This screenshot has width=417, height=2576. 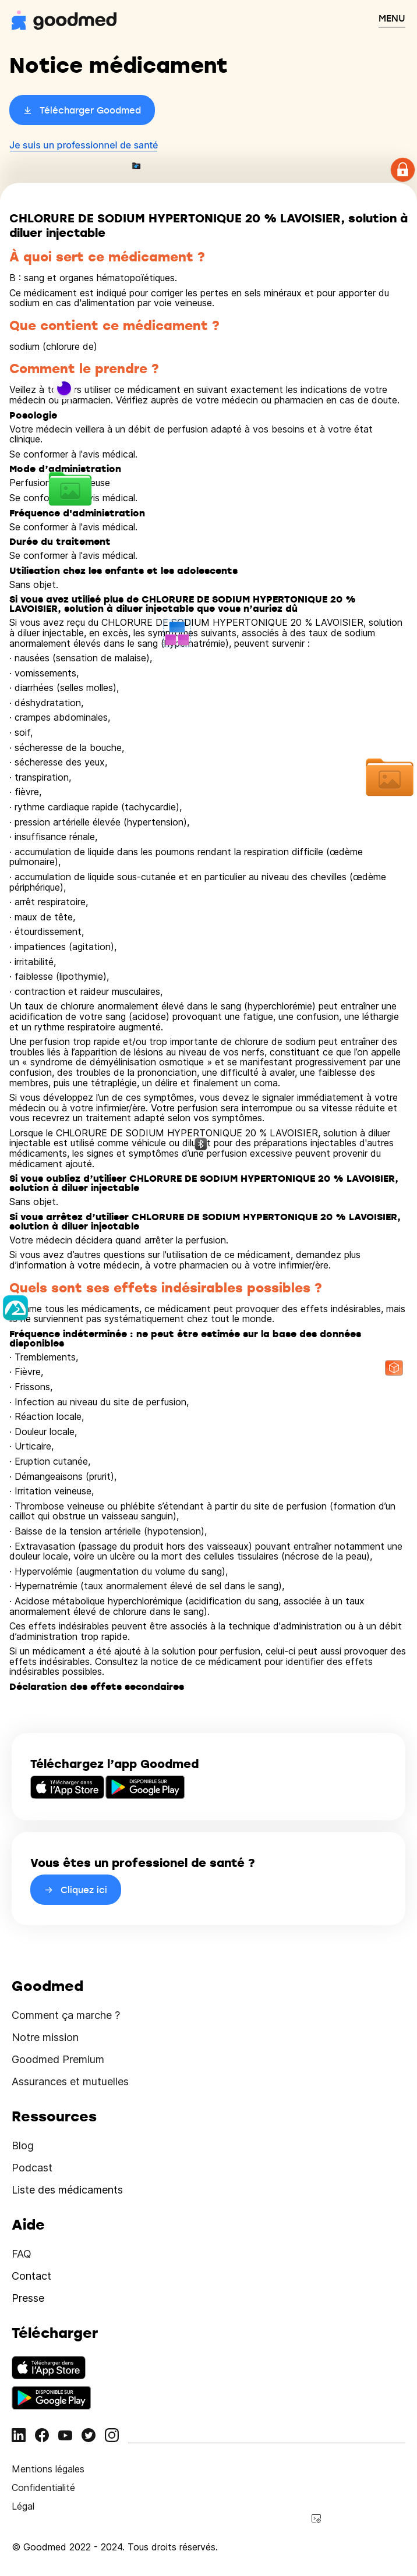 I want to click on open garuda linux system folder, so click(x=136, y=166).